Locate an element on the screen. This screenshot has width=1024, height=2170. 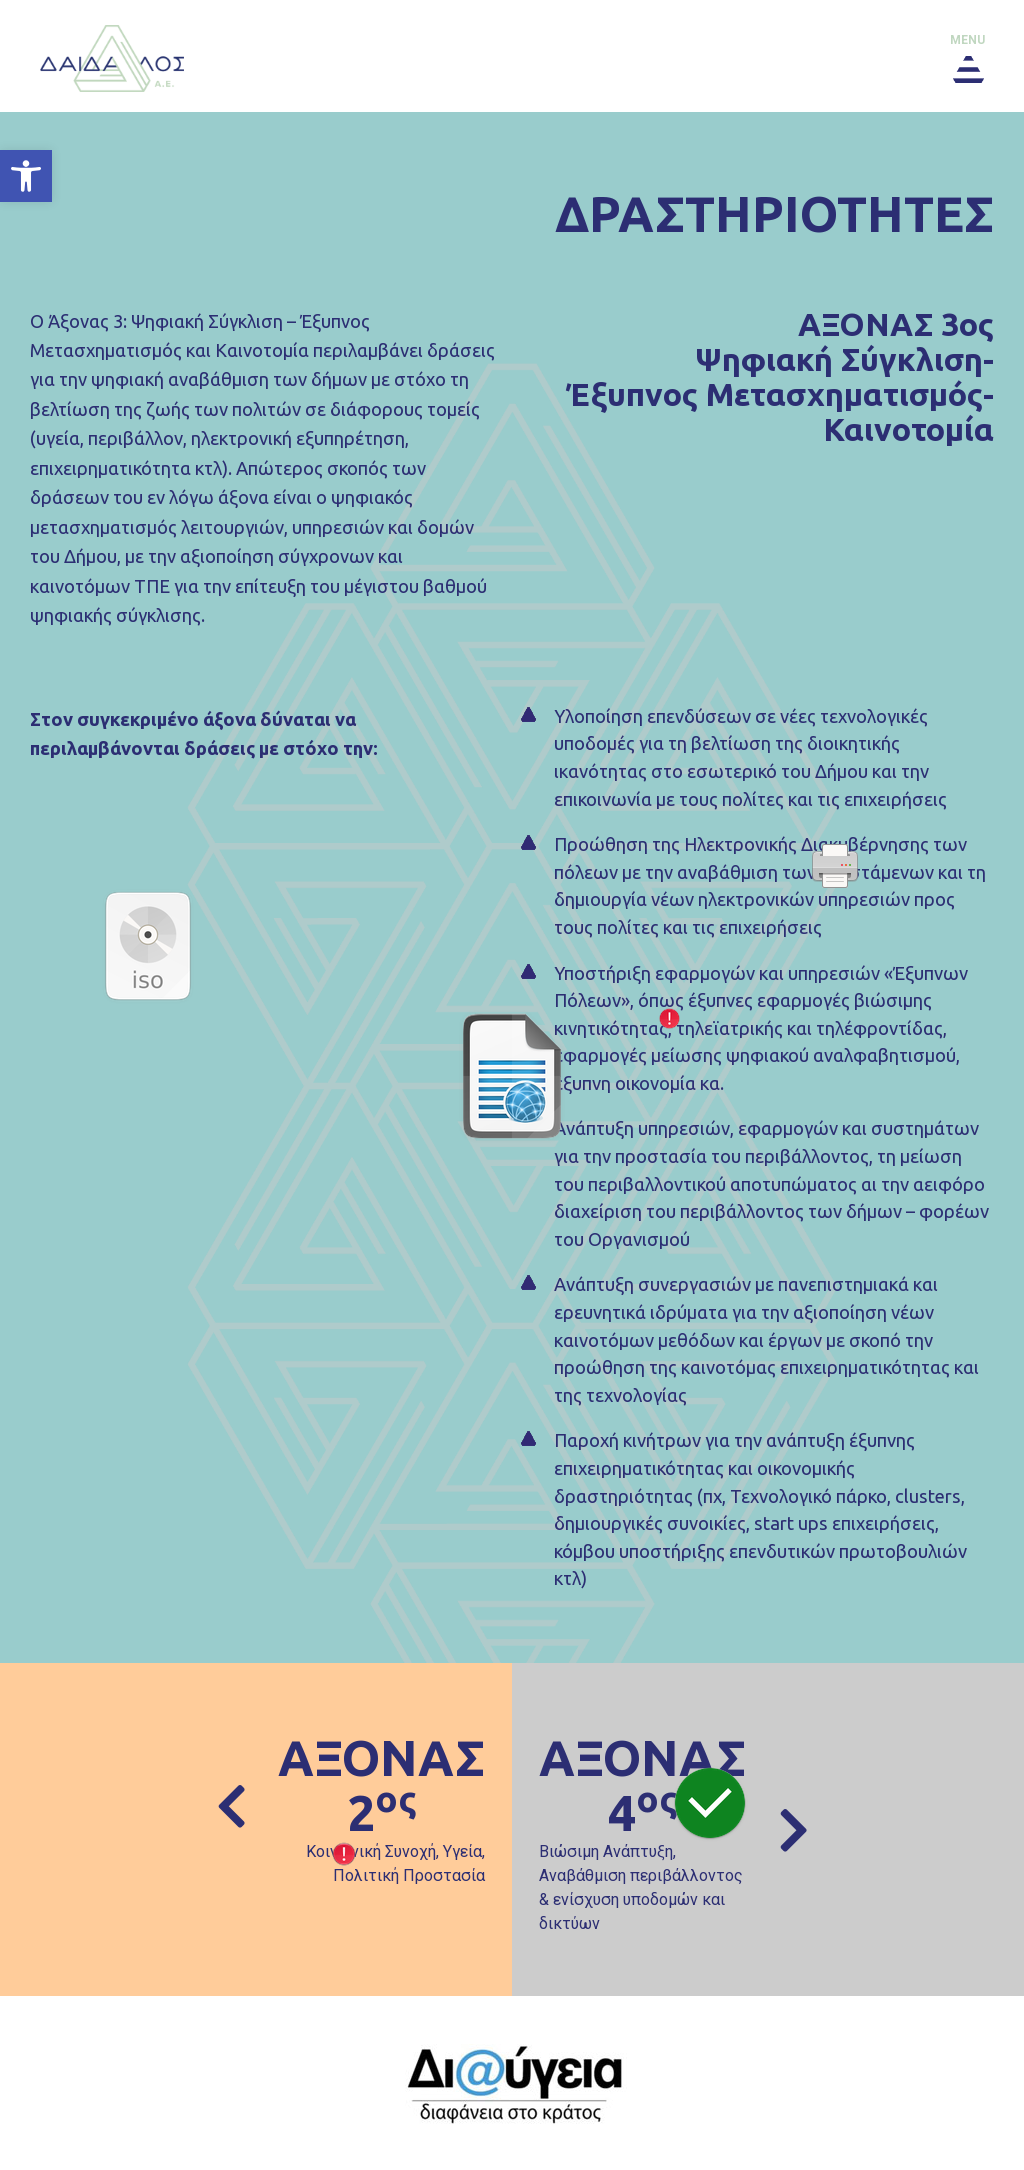
print the current file or document is located at coordinates (835, 866).